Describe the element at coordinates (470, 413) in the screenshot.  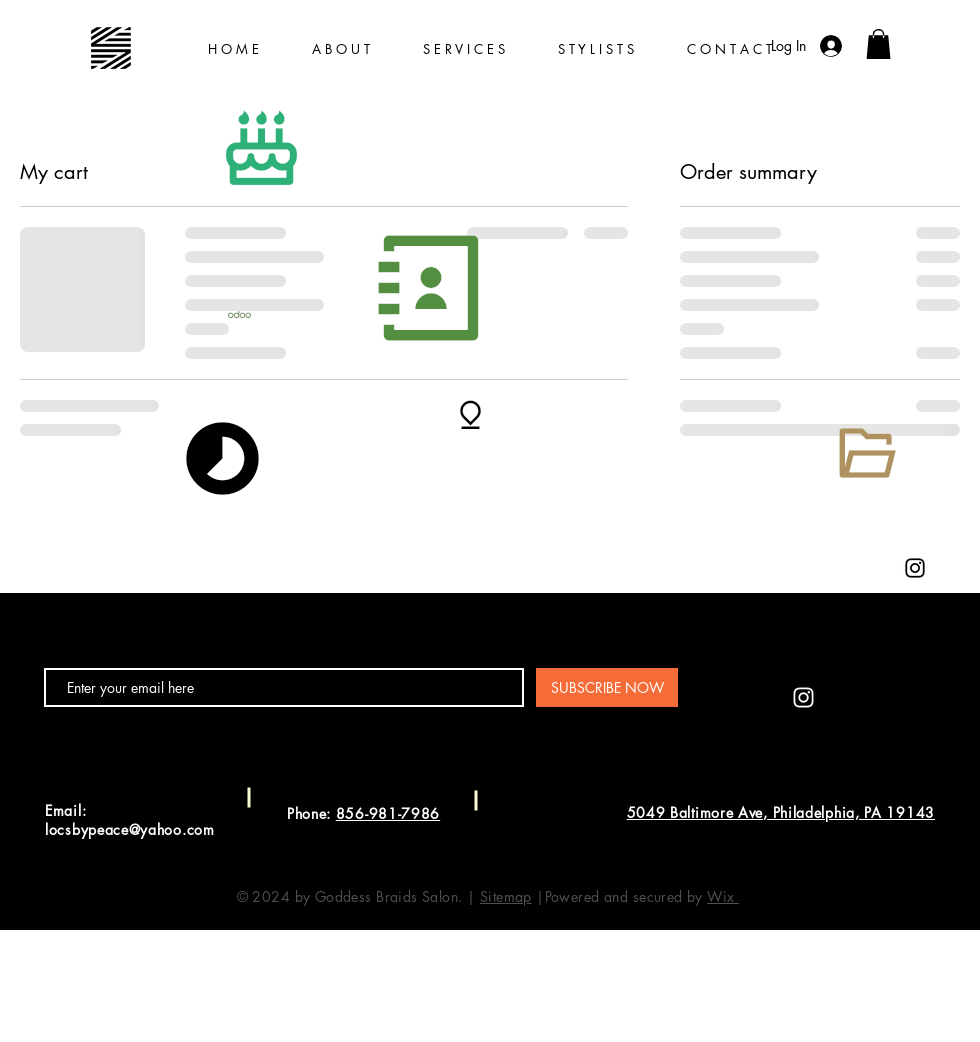
I see `mark a location on the map` at that location.